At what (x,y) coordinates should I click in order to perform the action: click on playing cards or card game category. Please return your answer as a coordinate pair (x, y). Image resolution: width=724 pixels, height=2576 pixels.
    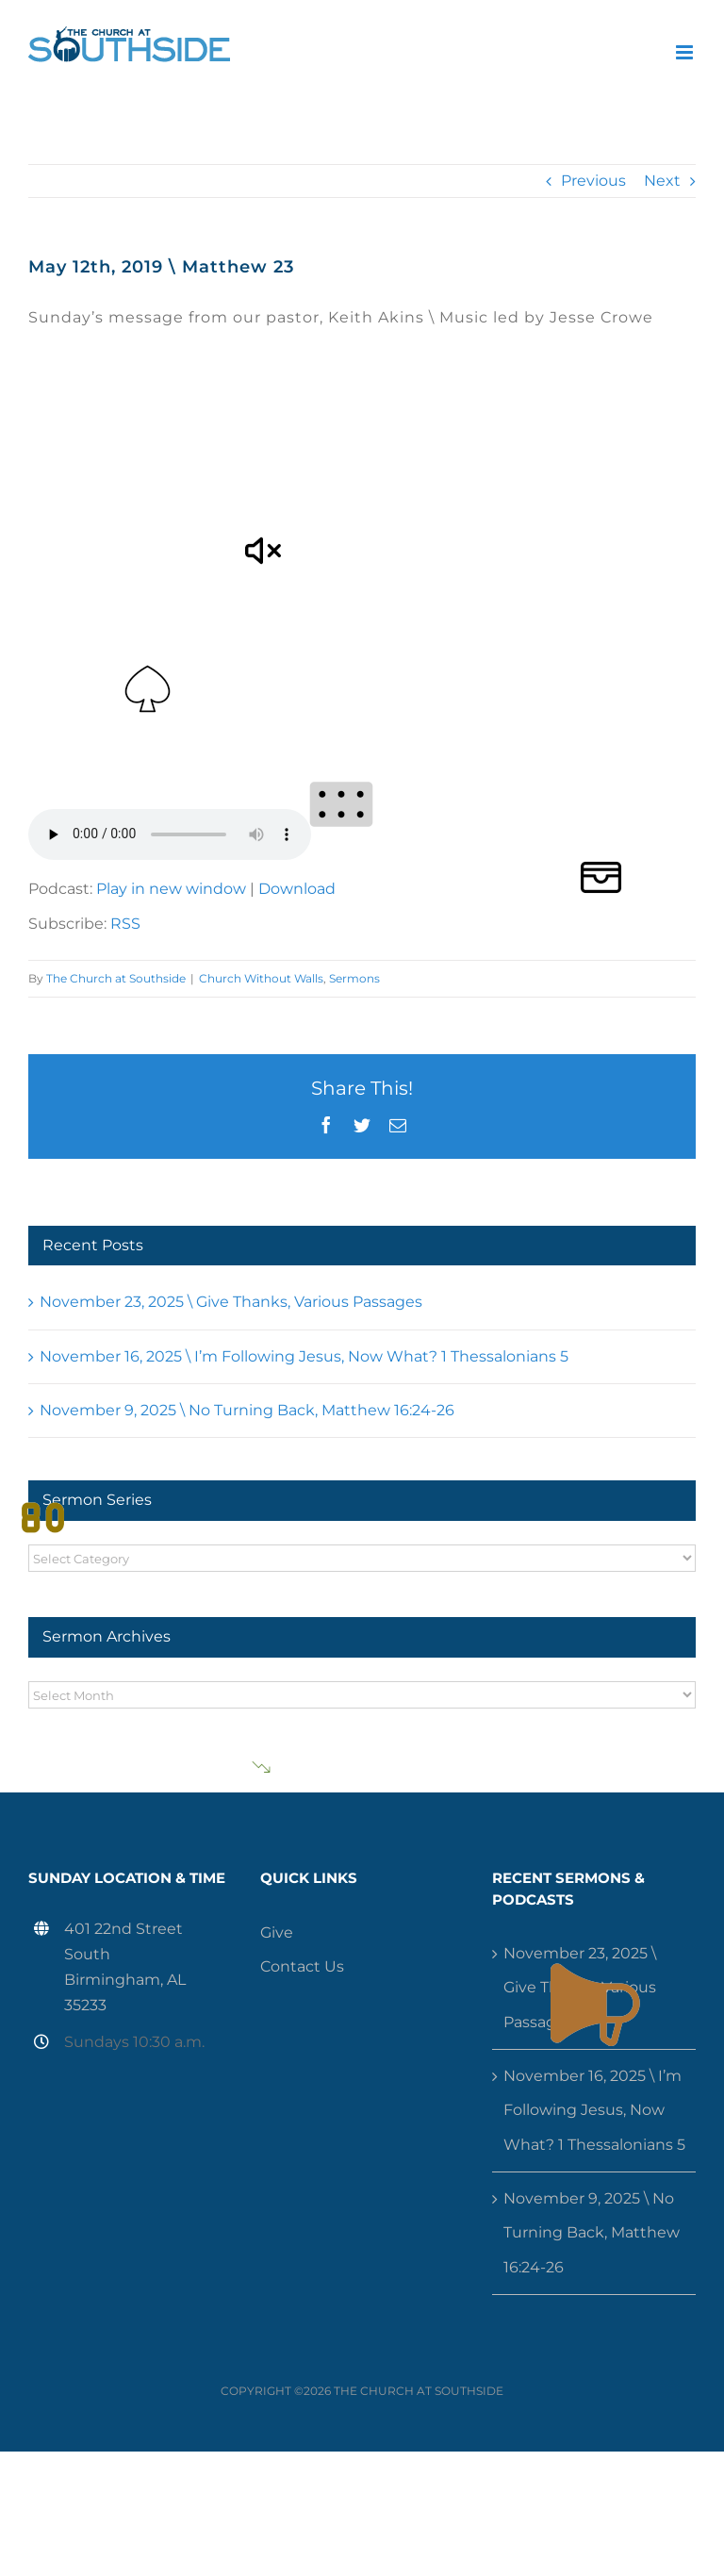
    Looking at the image, I should click on (147, 689).